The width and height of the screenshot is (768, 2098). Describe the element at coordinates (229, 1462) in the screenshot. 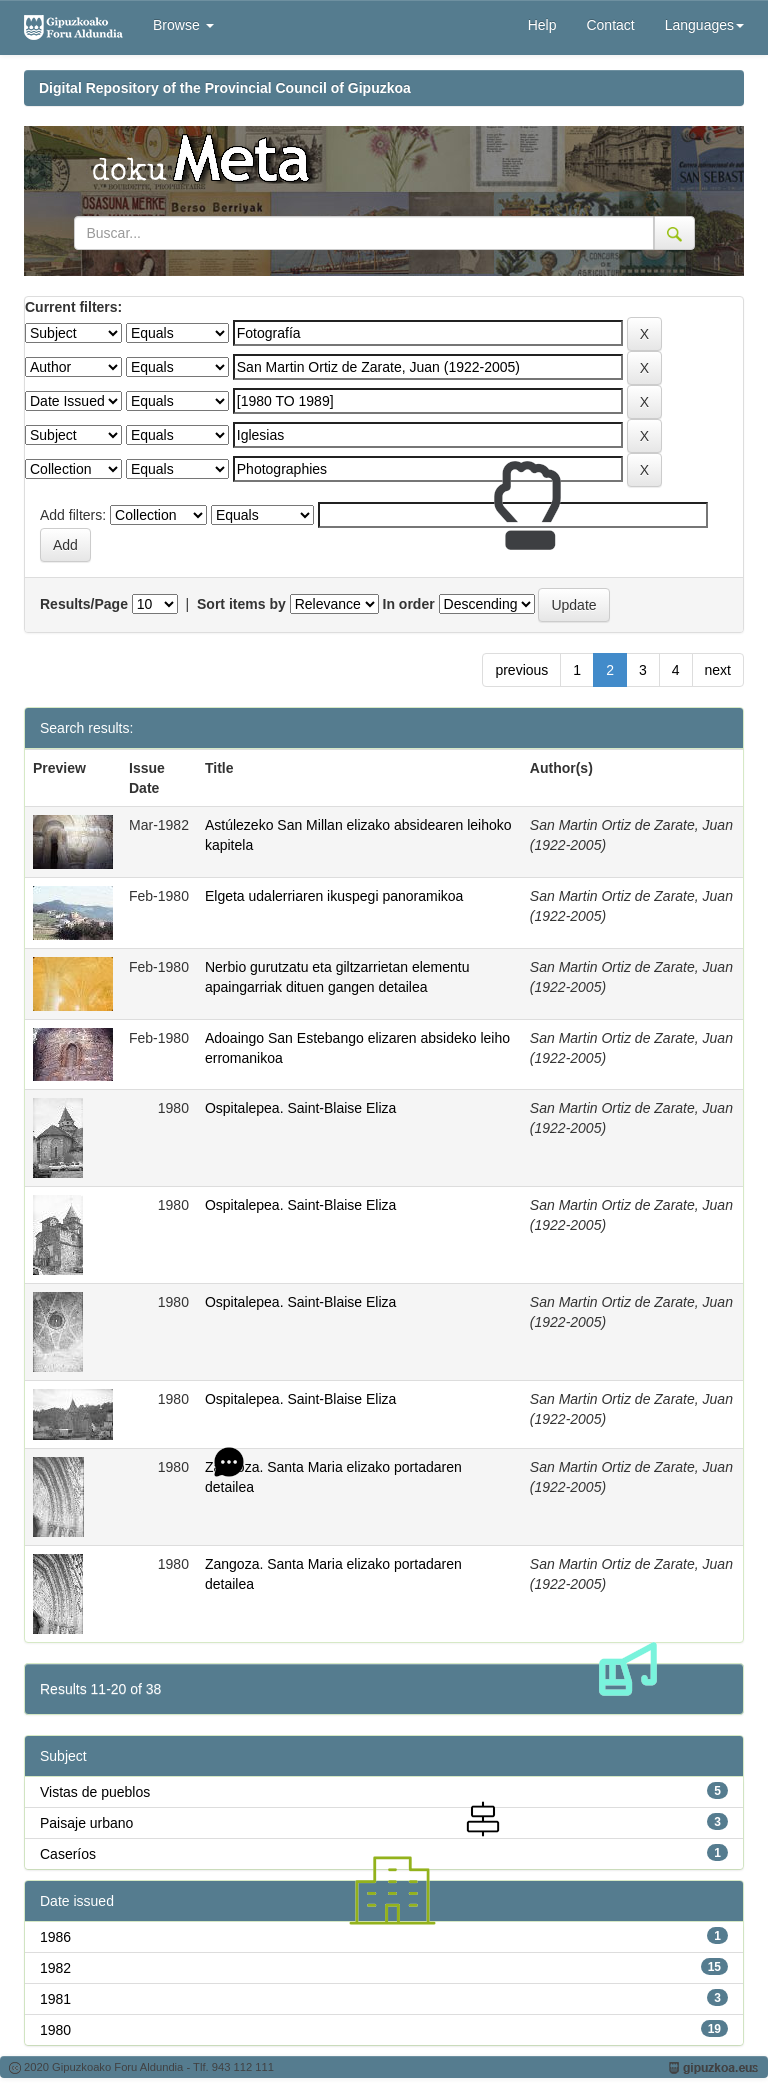

I see `open chat or messaging` at that location.